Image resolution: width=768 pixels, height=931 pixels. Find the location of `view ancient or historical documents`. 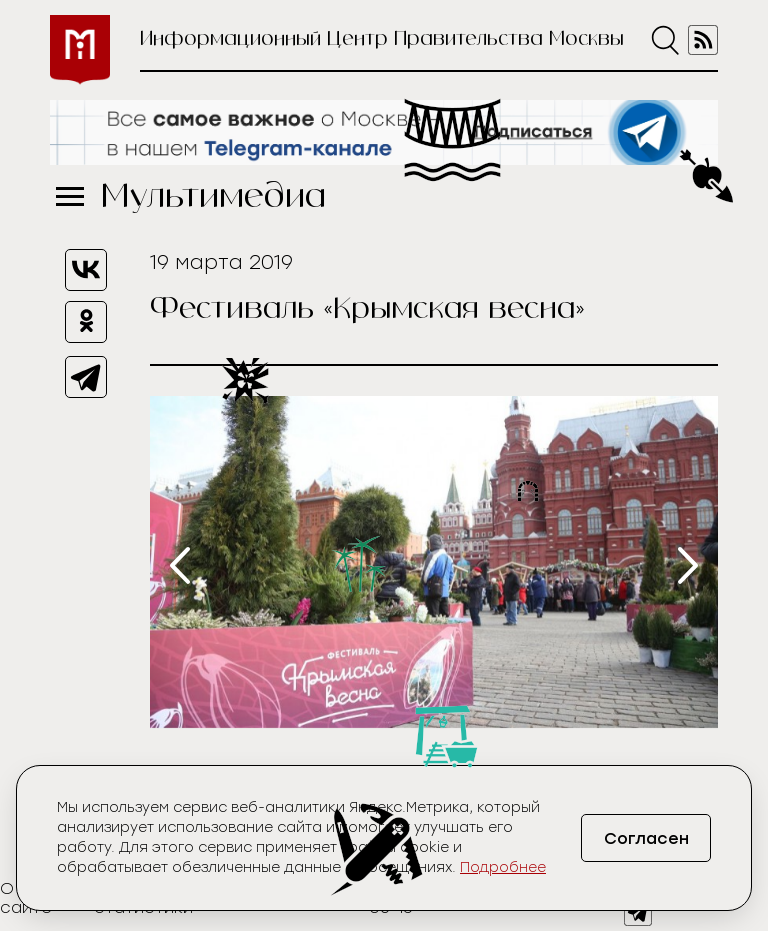

view ancient or historical documents is located at coordinates (359, 563).